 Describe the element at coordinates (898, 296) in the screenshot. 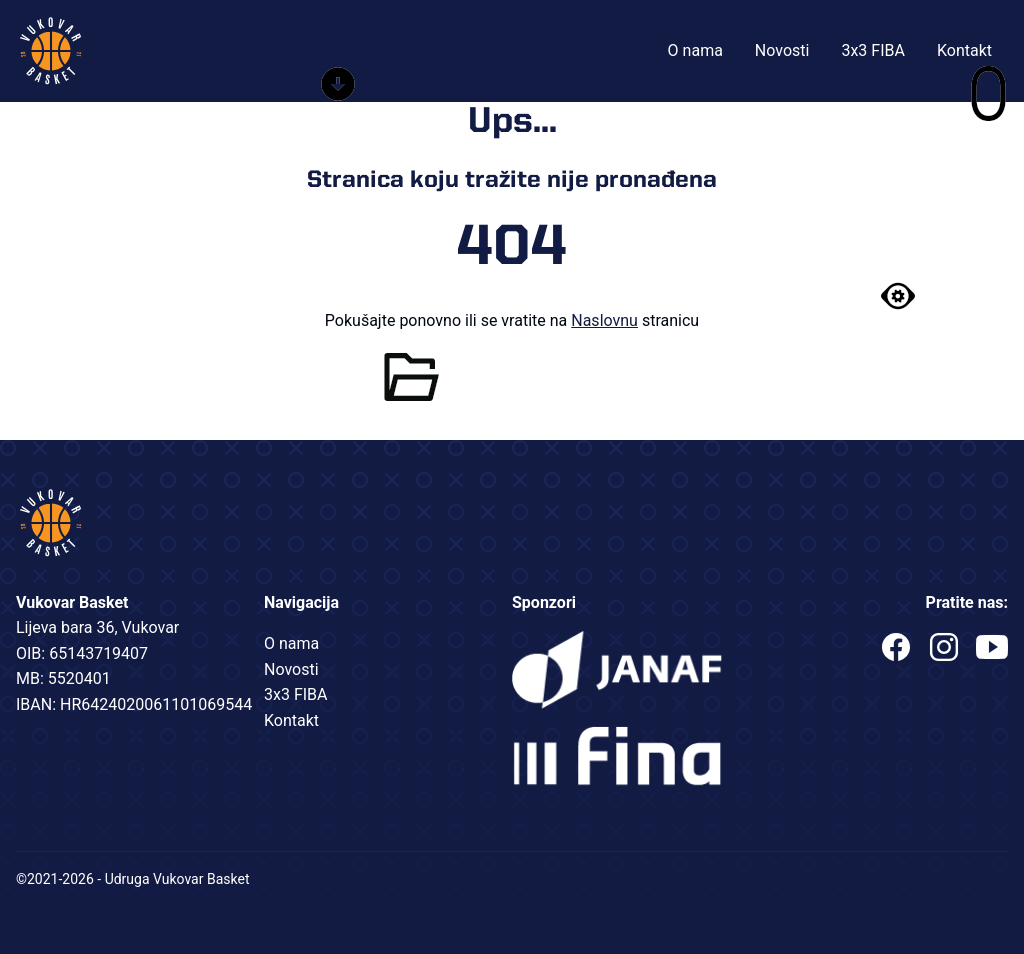

I see `phabricator code review and project management platform logo` at that location.